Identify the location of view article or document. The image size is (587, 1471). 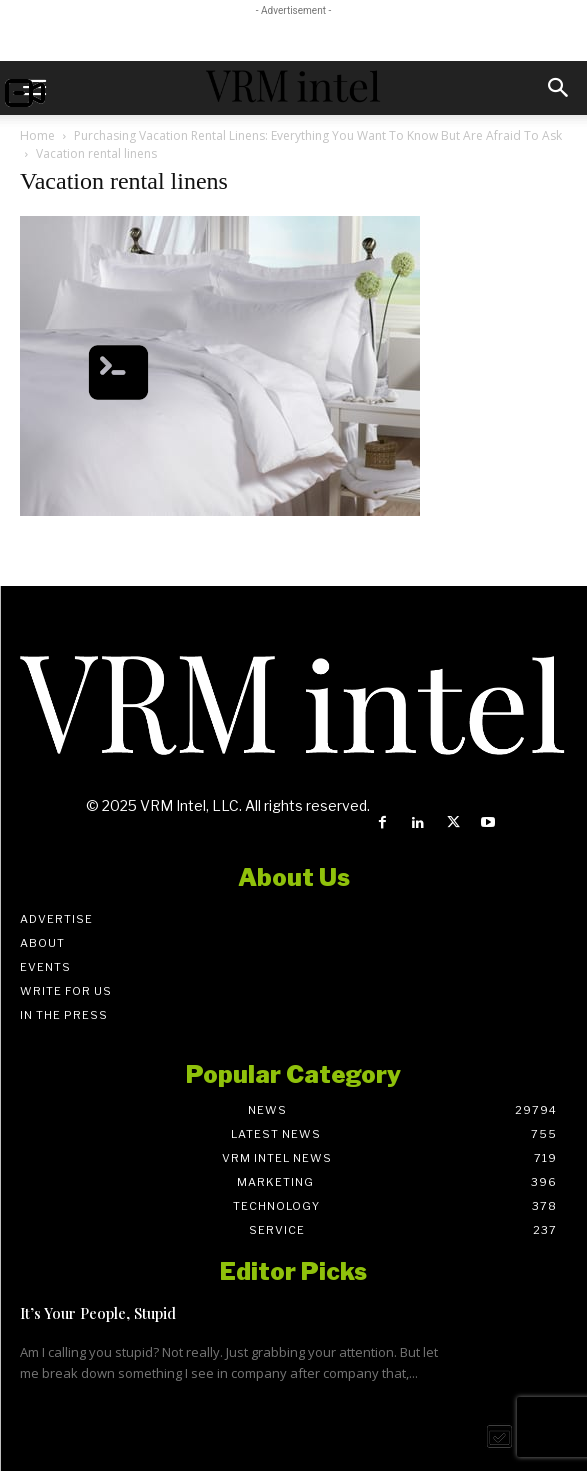
(221, 1425).